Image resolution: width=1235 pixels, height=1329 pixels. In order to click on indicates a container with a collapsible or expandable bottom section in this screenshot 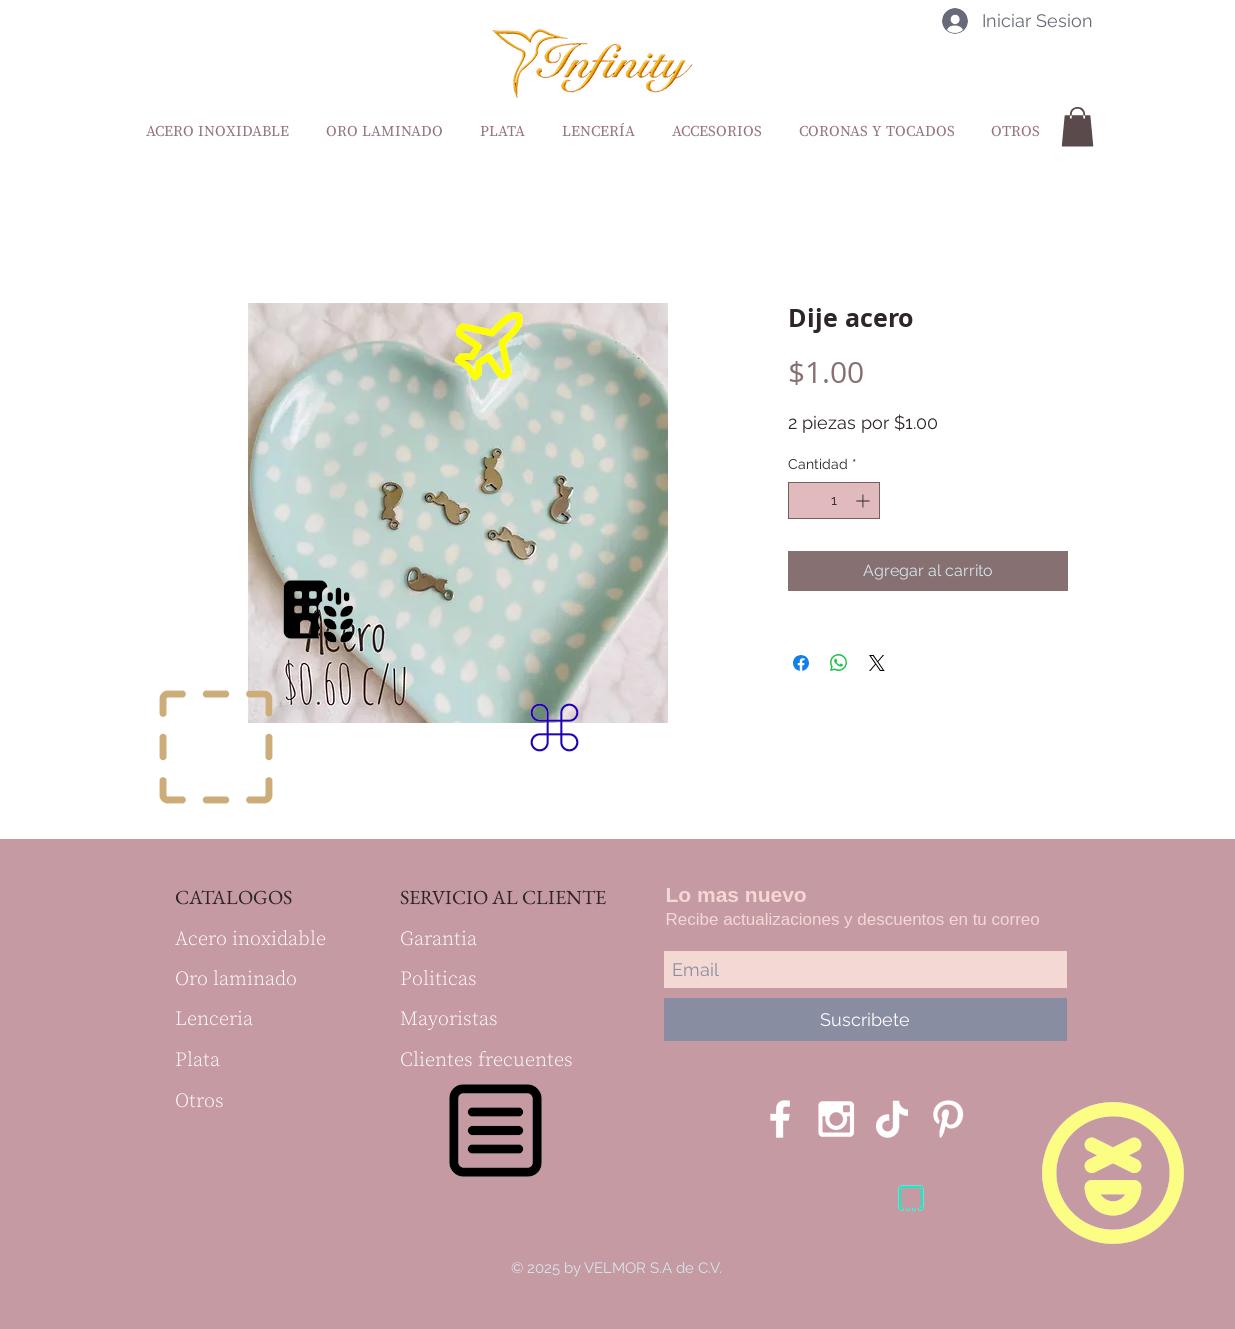, I will do `click(911, 1198)`.